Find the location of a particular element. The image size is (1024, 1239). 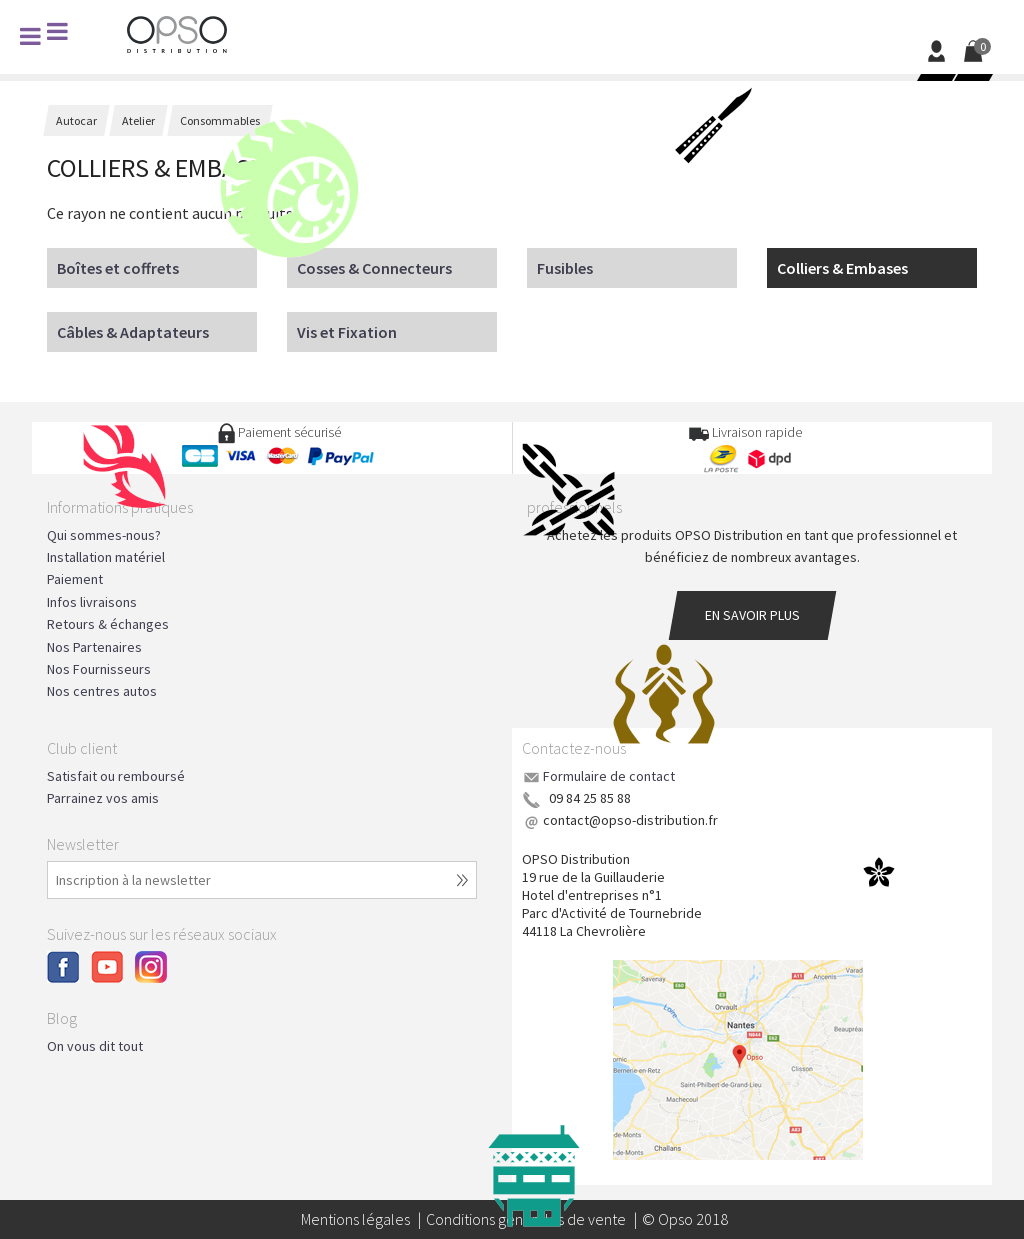

view character soul or spirit stats is located at coordinates (664, 693).